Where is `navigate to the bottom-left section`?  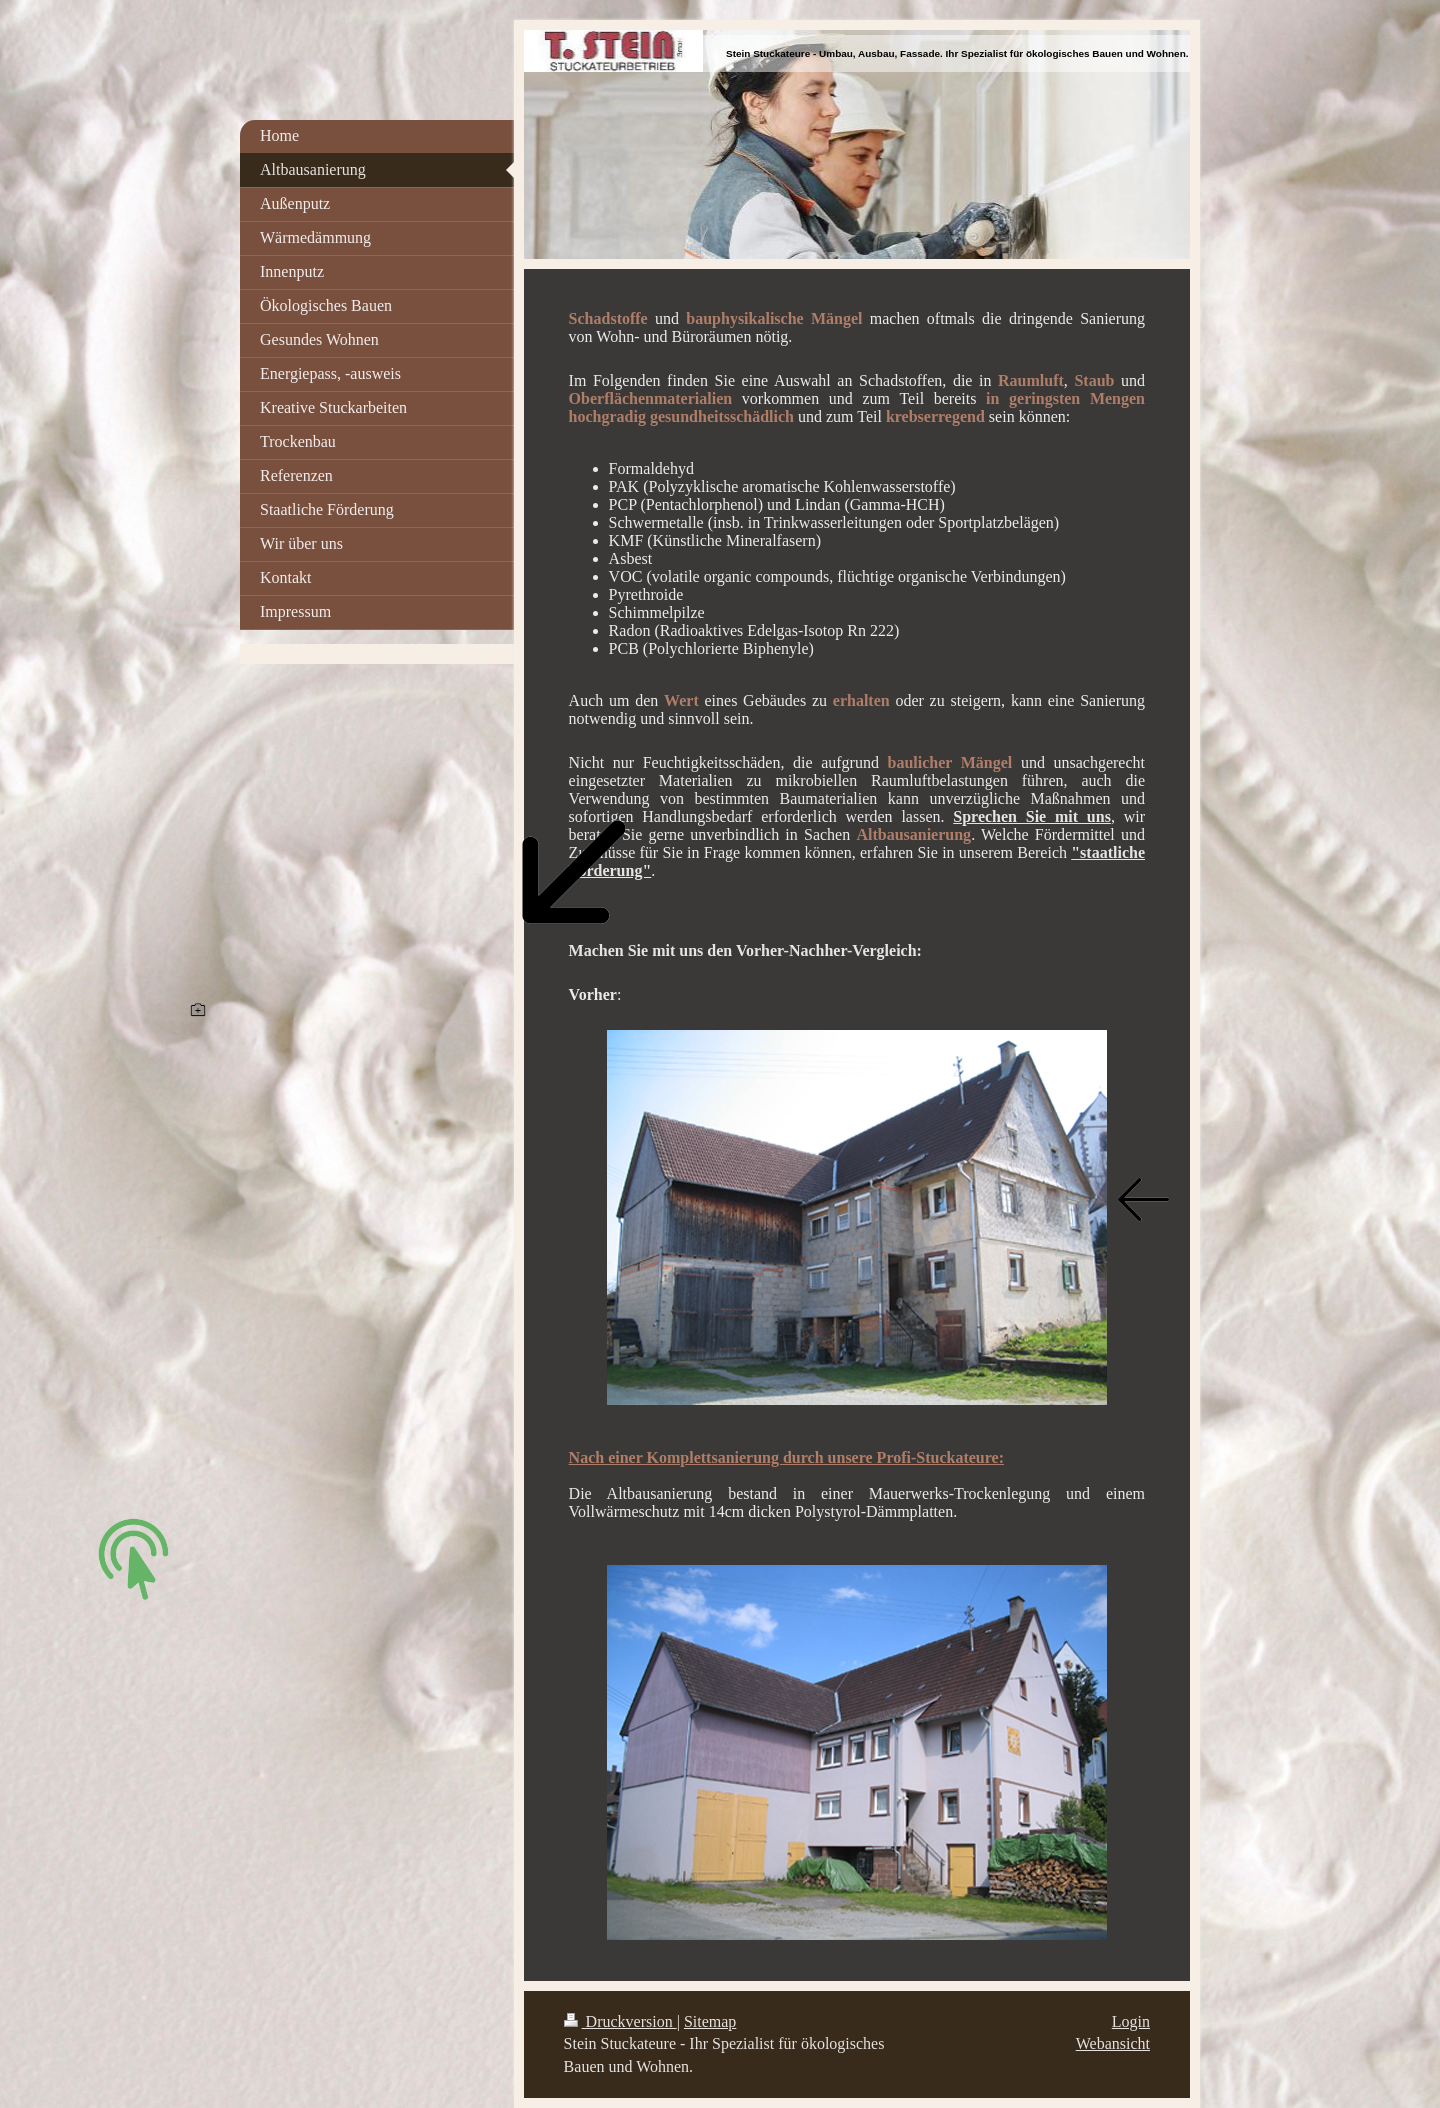 navigate to the bottom-left section is located at coordinates (574, 872).